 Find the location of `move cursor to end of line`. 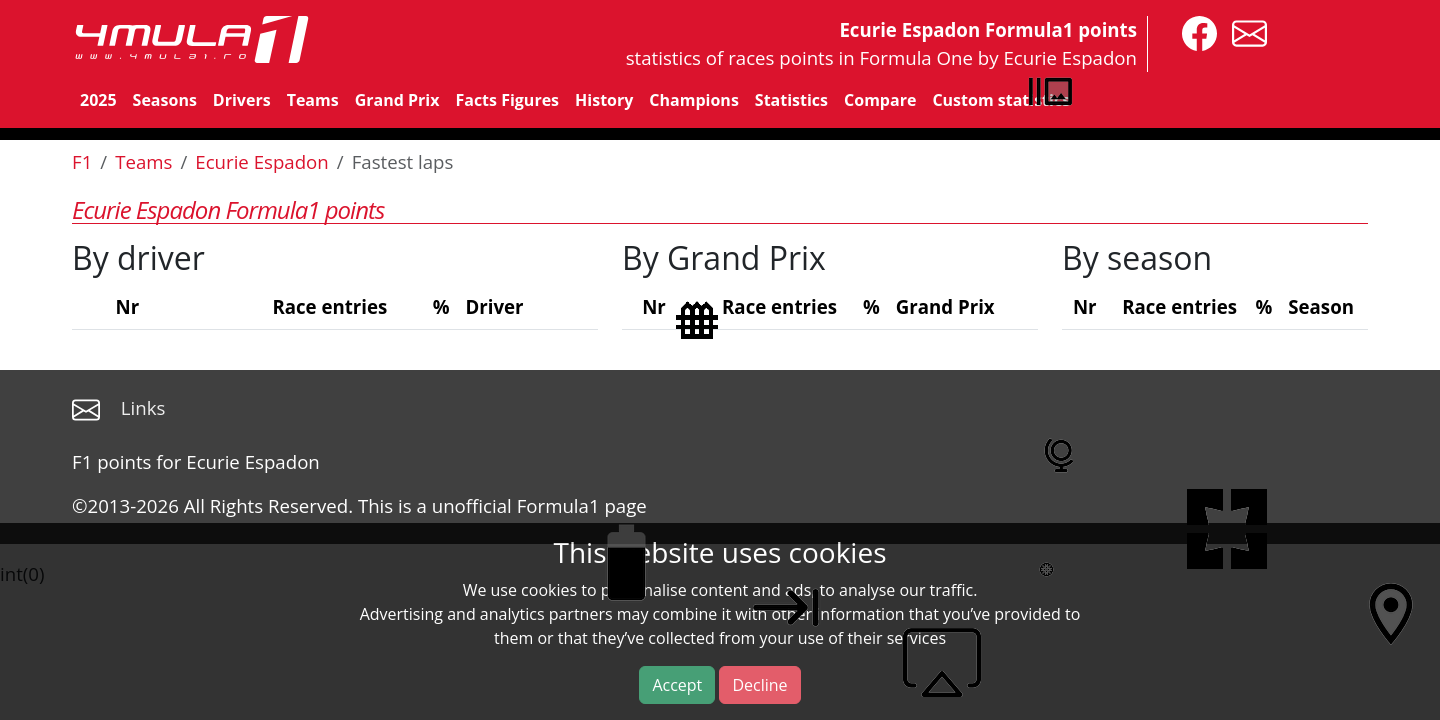

move cursor to end of line is located at coordinates (787, 607).